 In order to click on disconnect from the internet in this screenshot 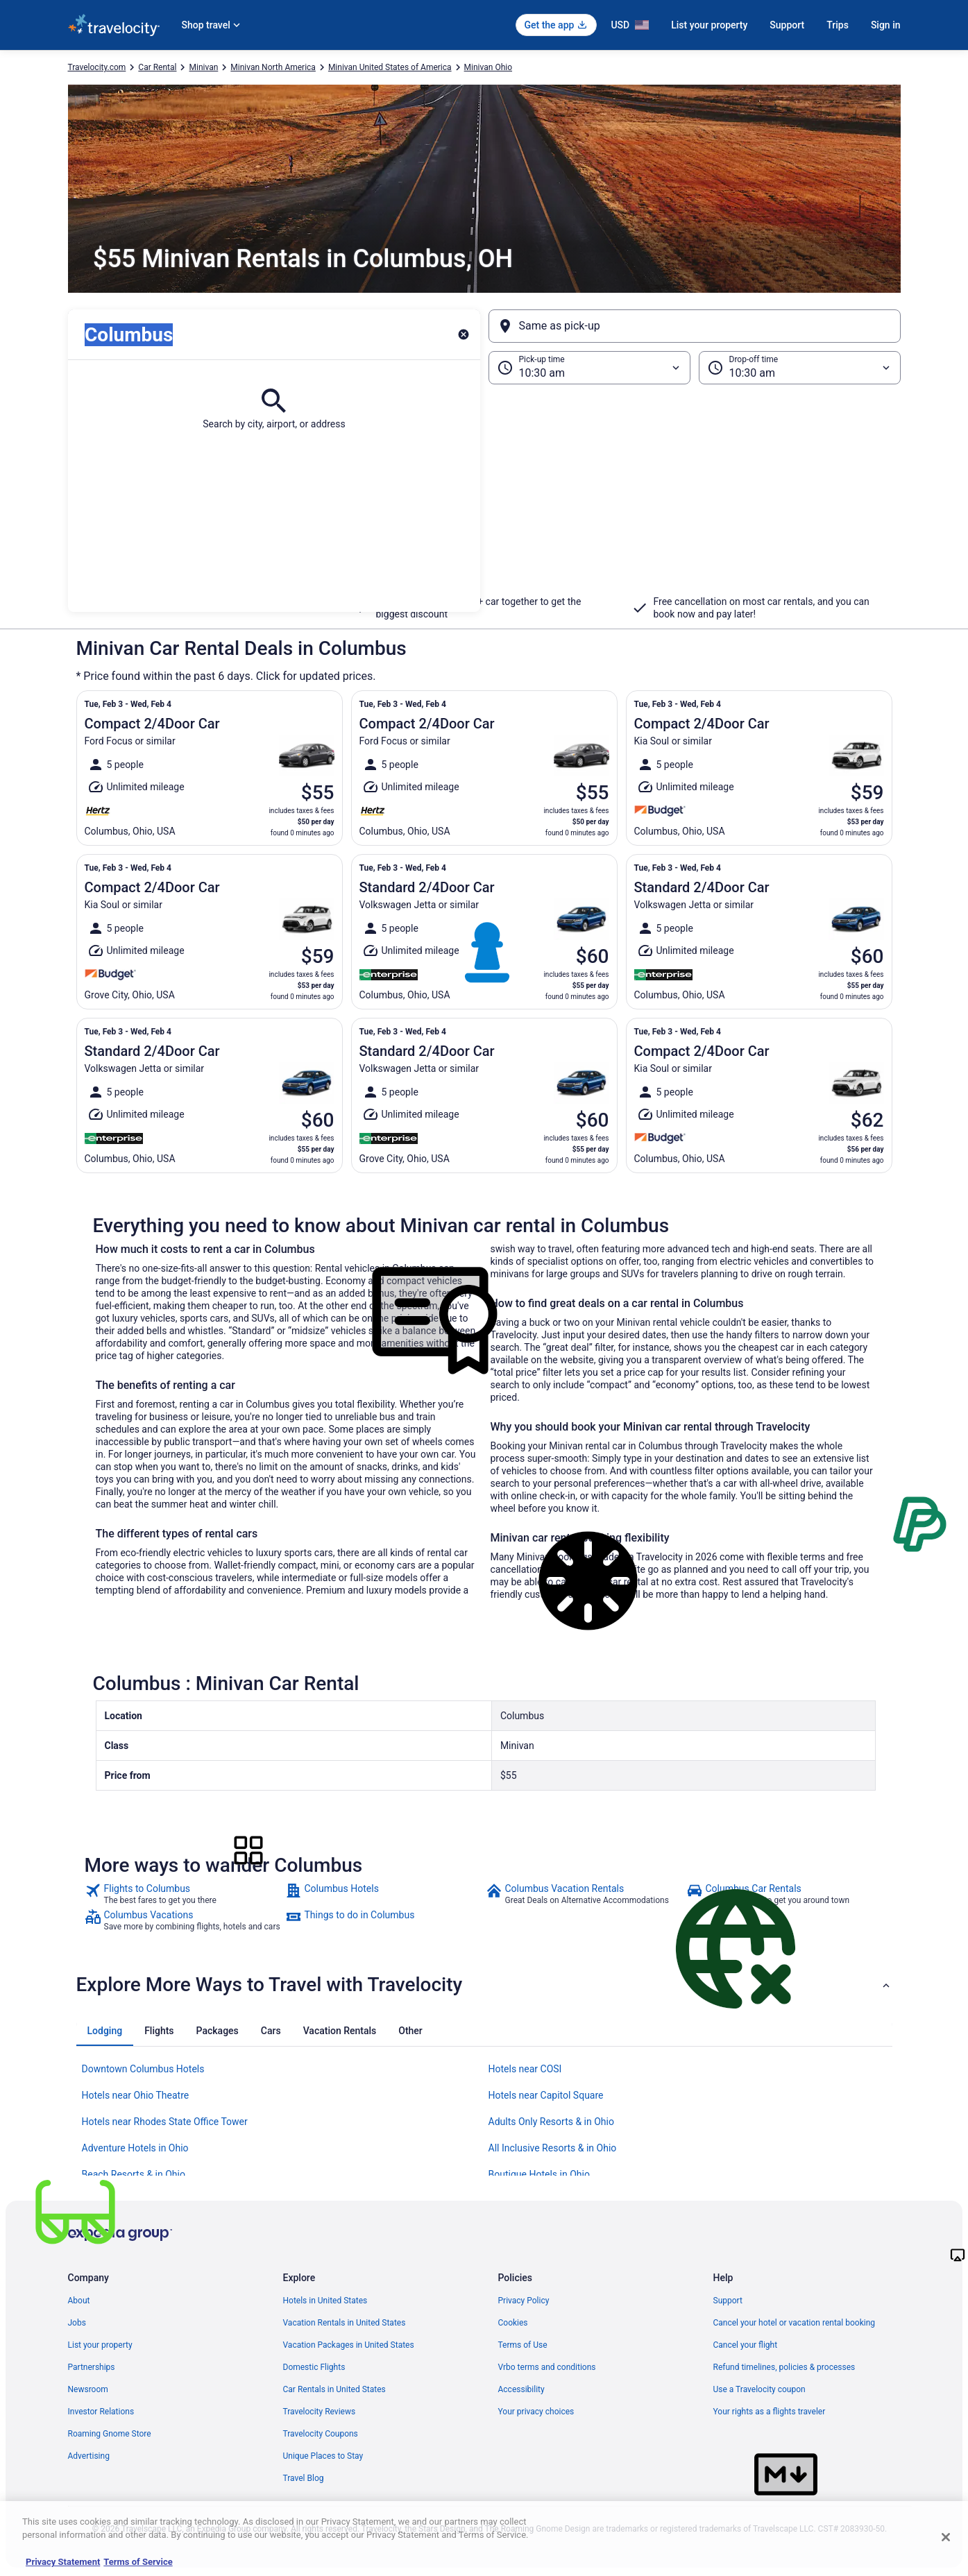, I will do `click(736, 1949)`.